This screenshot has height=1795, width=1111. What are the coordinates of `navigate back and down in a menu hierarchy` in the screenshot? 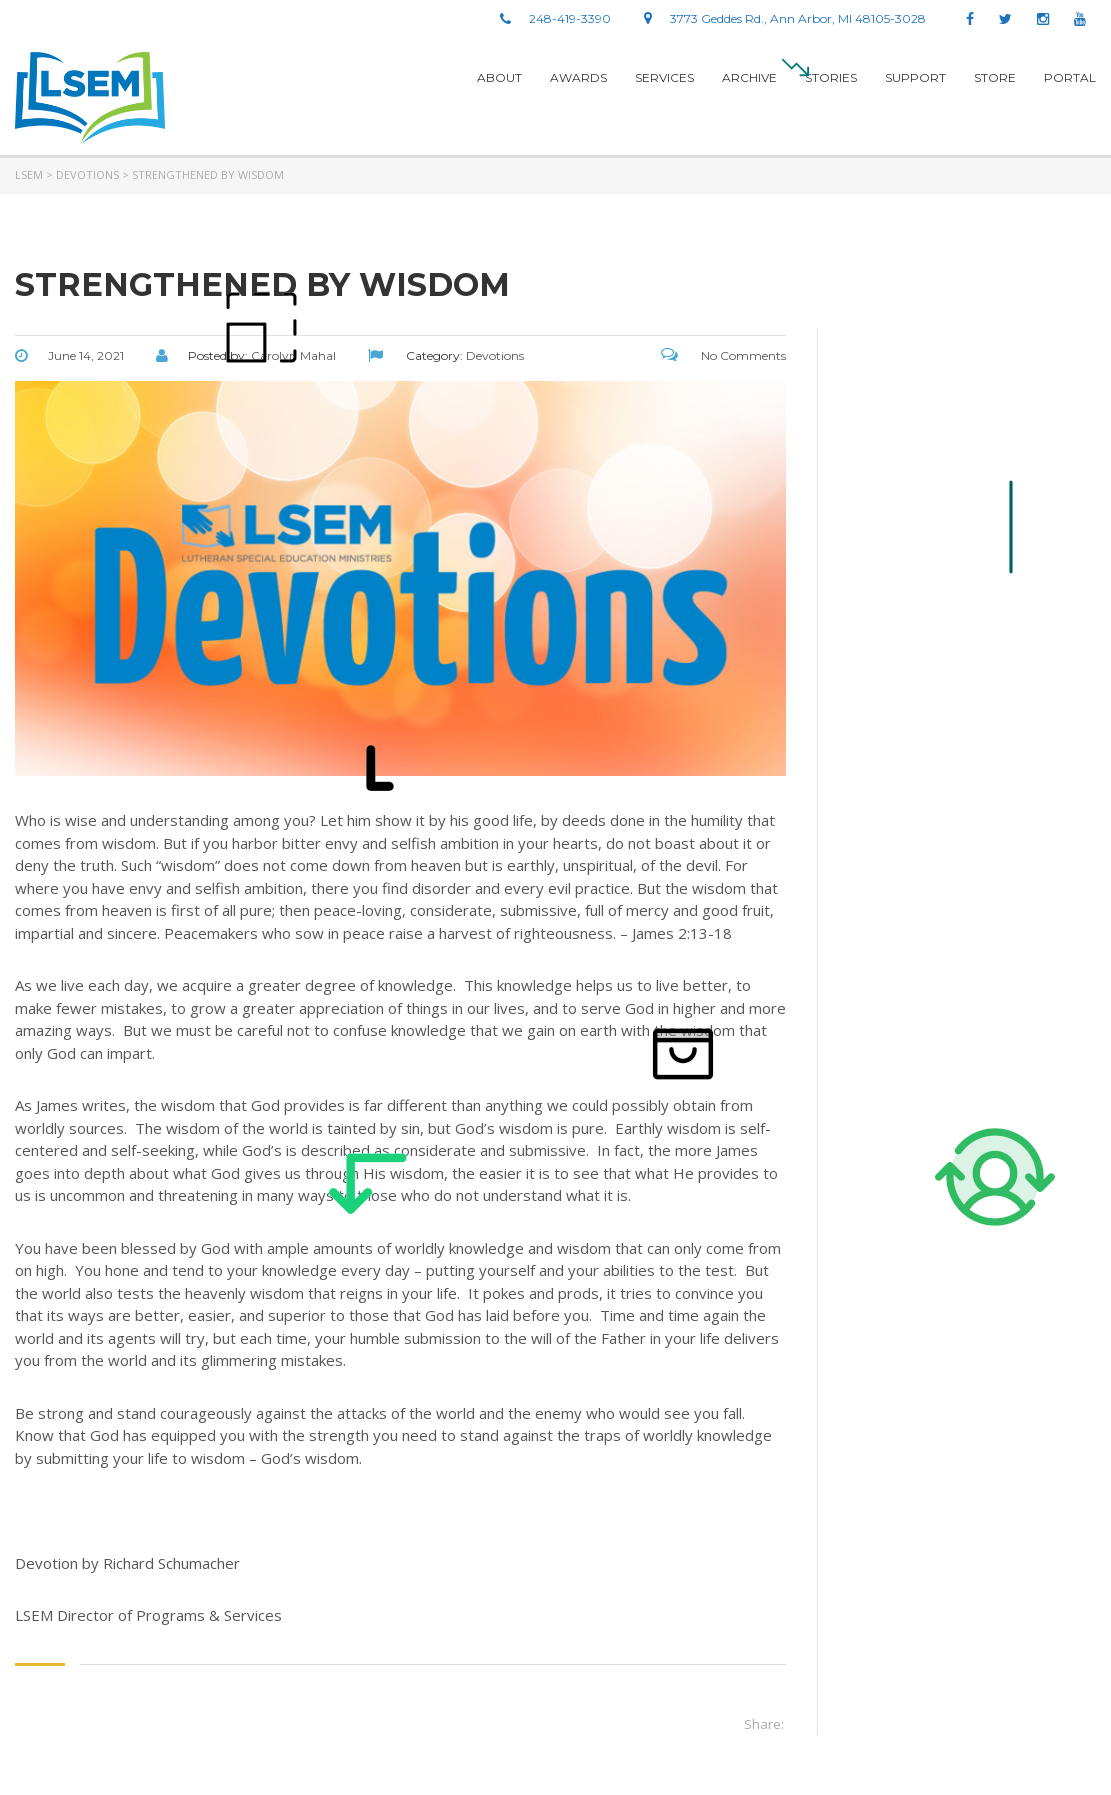 It's located at (365, 1178).